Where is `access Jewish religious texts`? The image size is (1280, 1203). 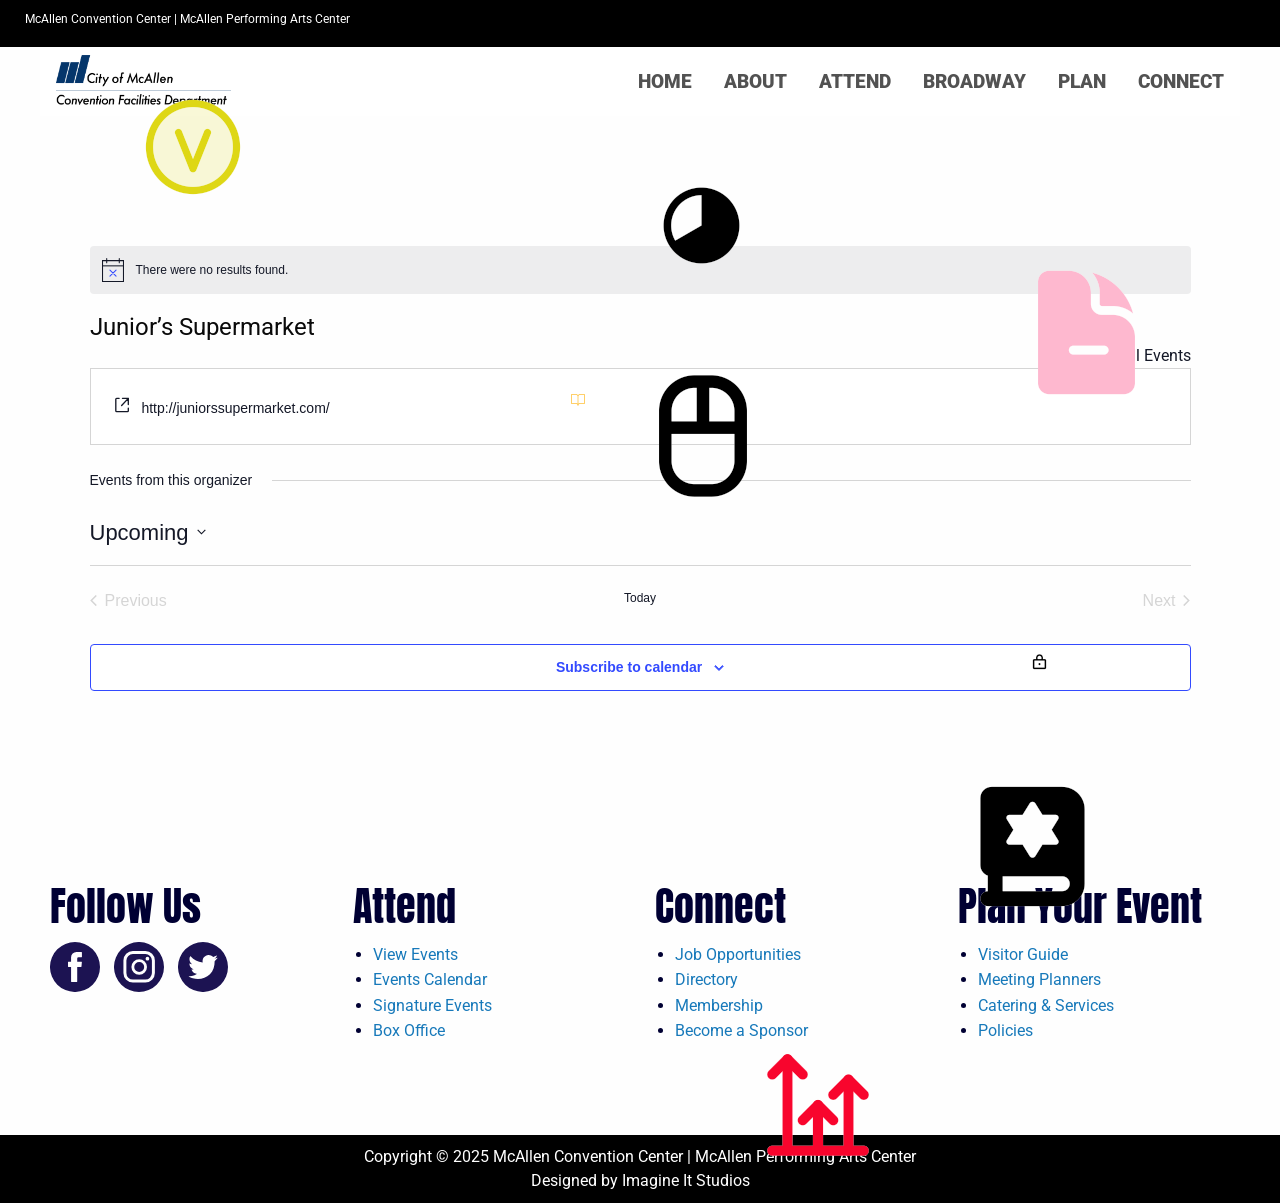 access Jewish religious texts is located at coordinates (1032, 846).